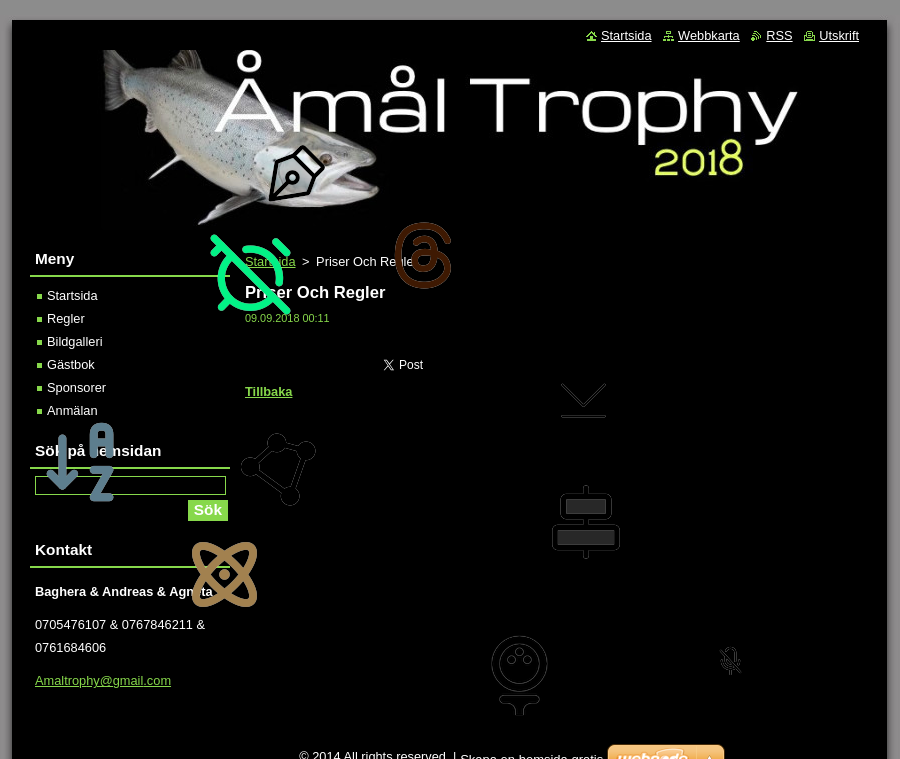 The height and width of the screenshot is (759, 900). Describe the element at coordinates (250, 274) in the screenshot. I see `disable or turn off alarm` at that location.